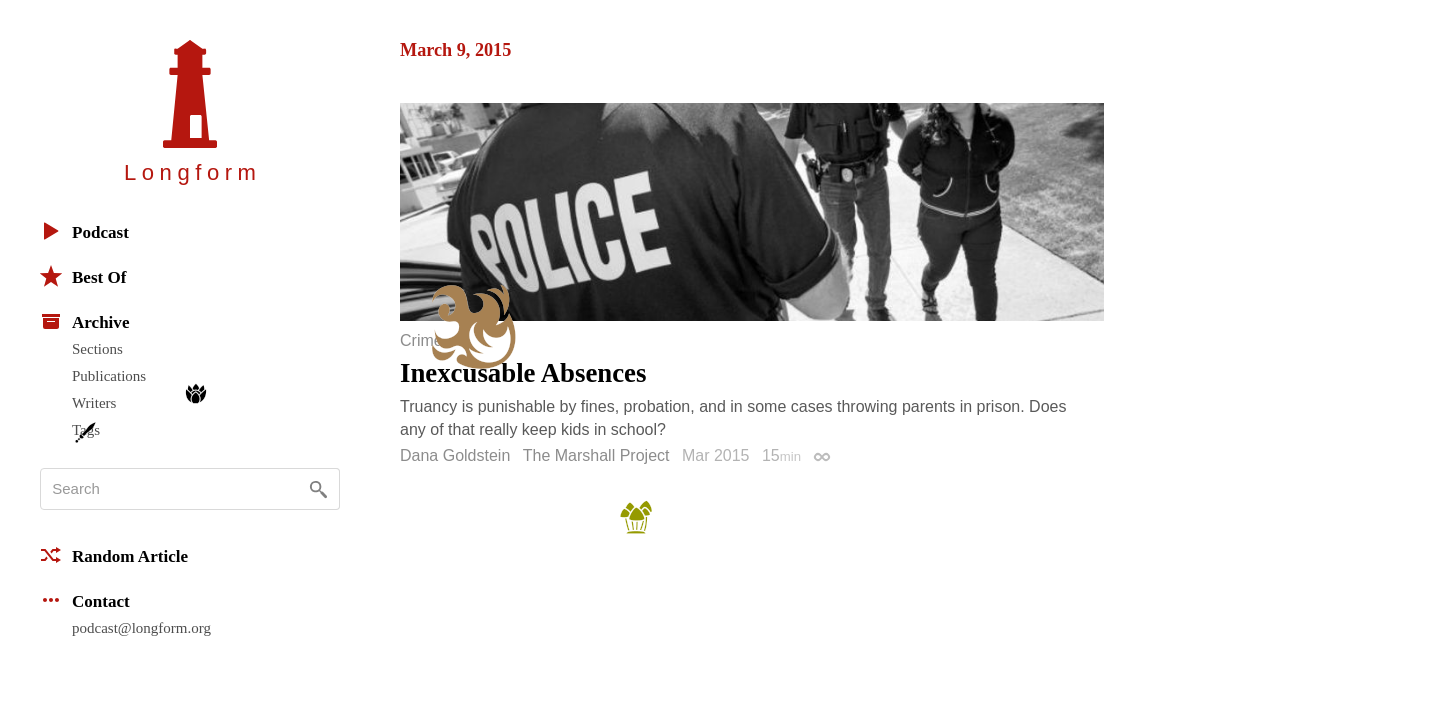 The height and width of the screenshot is (720, 1440). I want to click on access foraging or nature-related content, so click(636, 517).